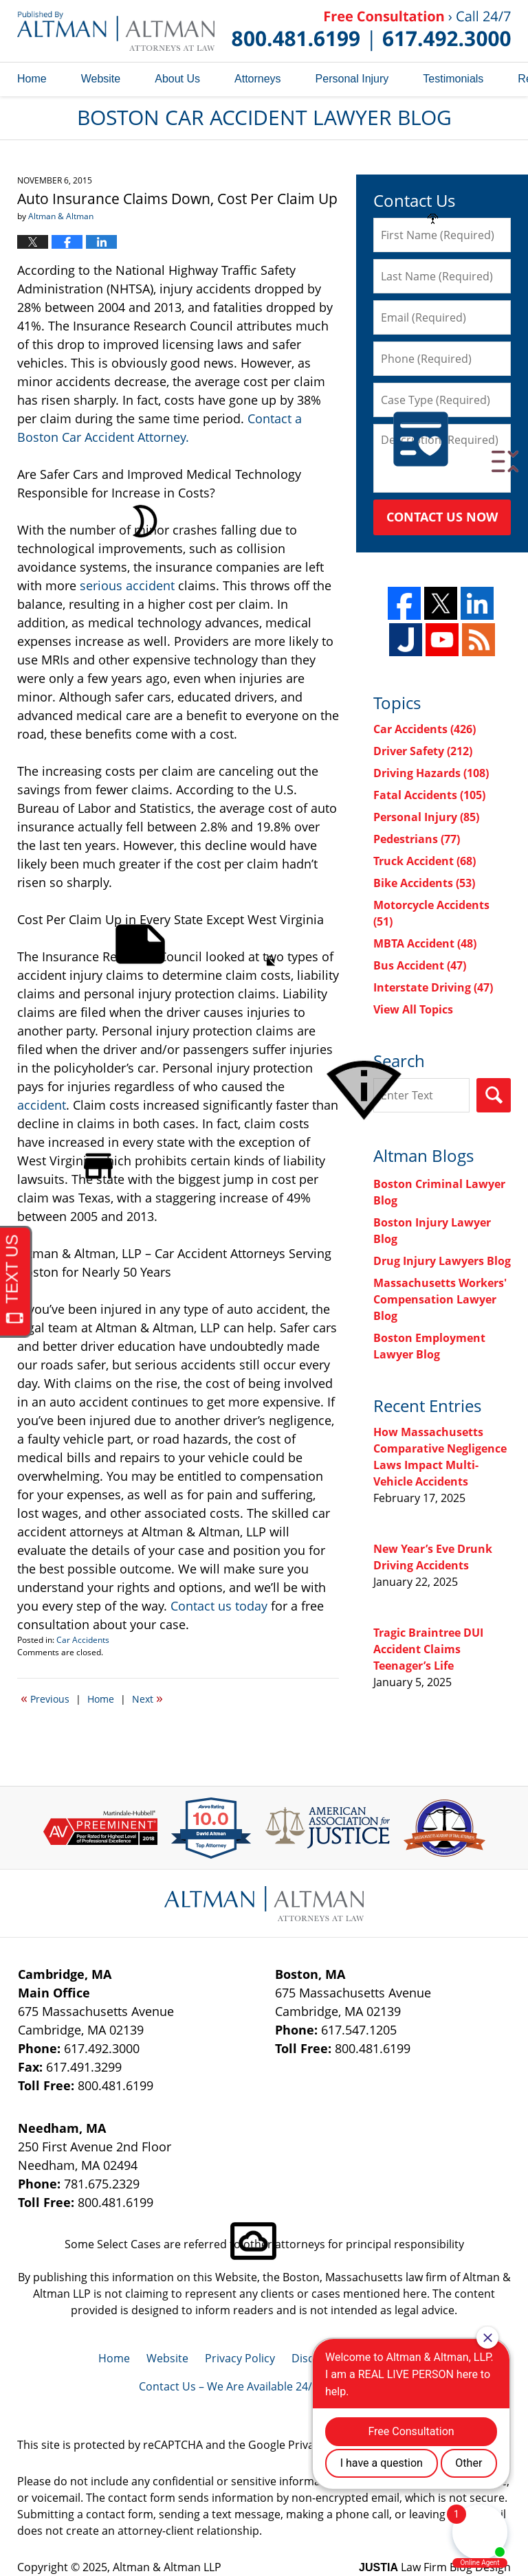  I want to click on view wifi network information, so click(364, 1088).